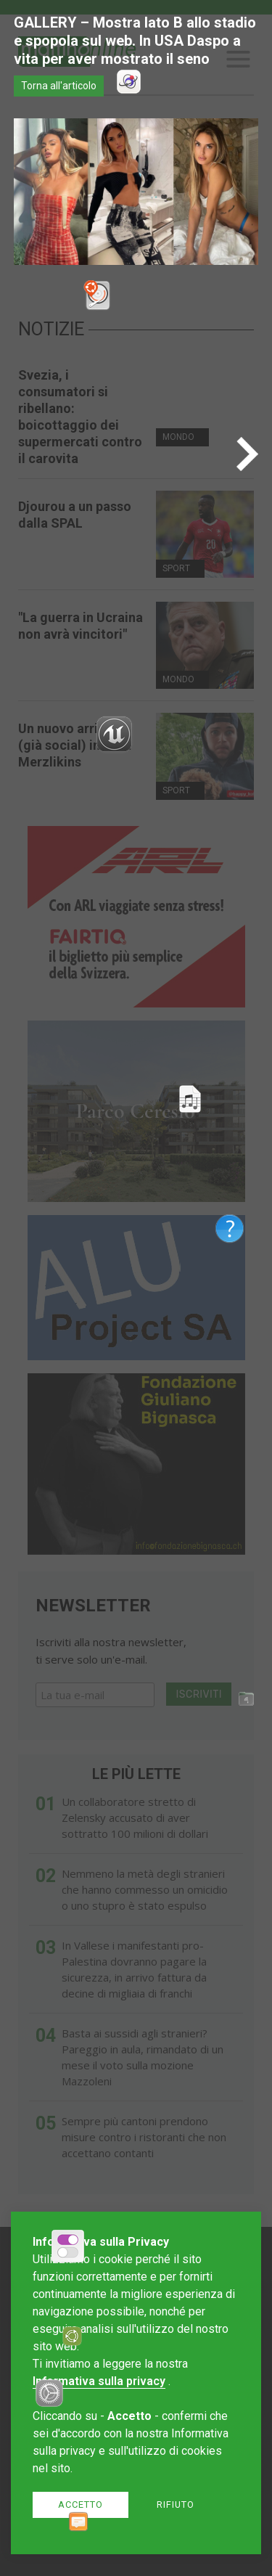 The height and width of the screenshot is (2576, 272). I want to click on launch the ubiquity installer for ubuntu linux, so click(98, 295).